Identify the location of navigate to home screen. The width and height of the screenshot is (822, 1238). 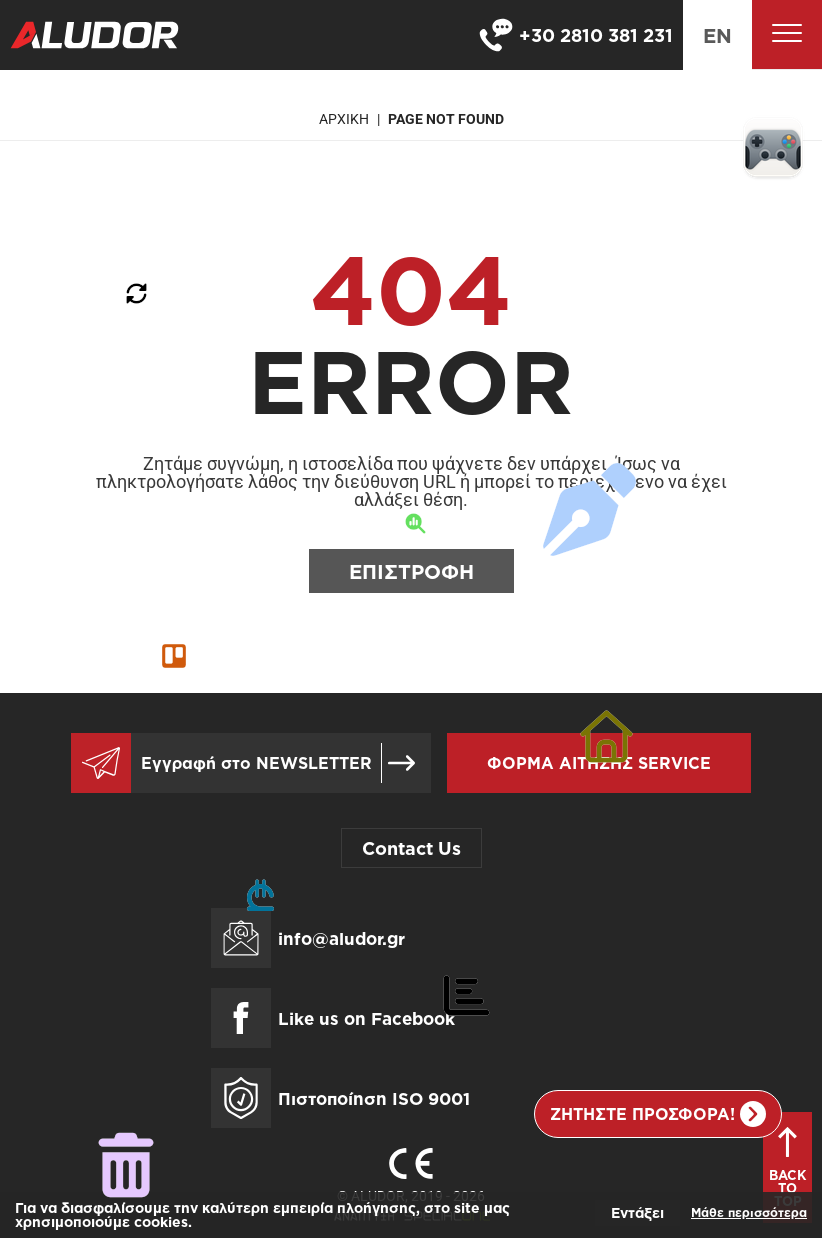
(606, 736).